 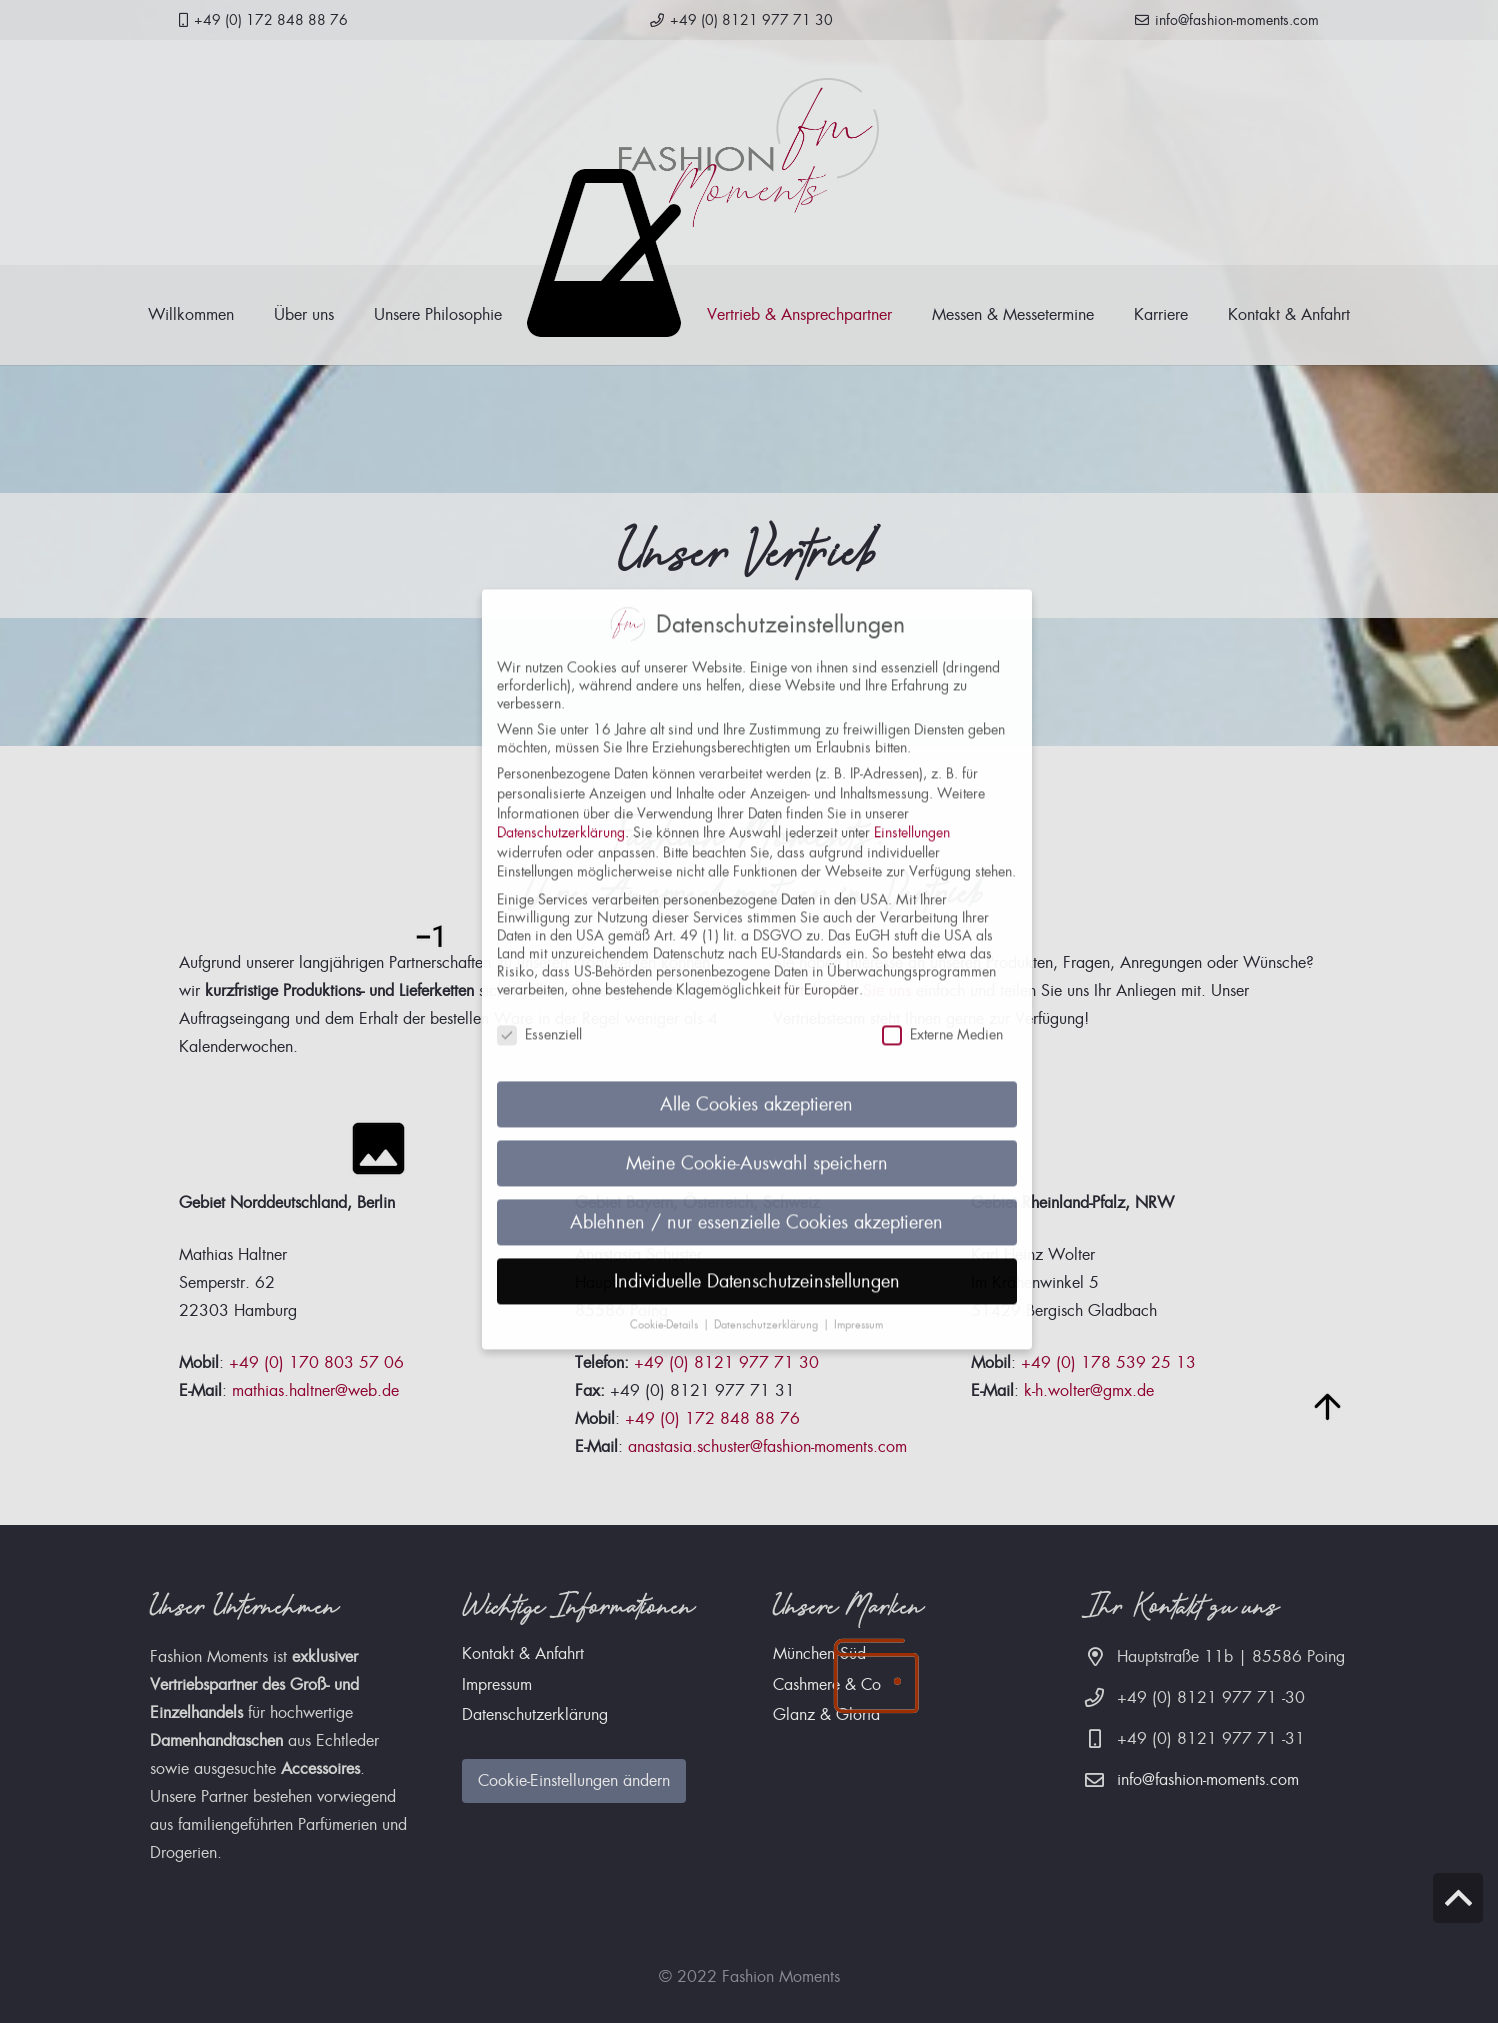 I want to click on view photos or images, so click(x=378, y=1148).